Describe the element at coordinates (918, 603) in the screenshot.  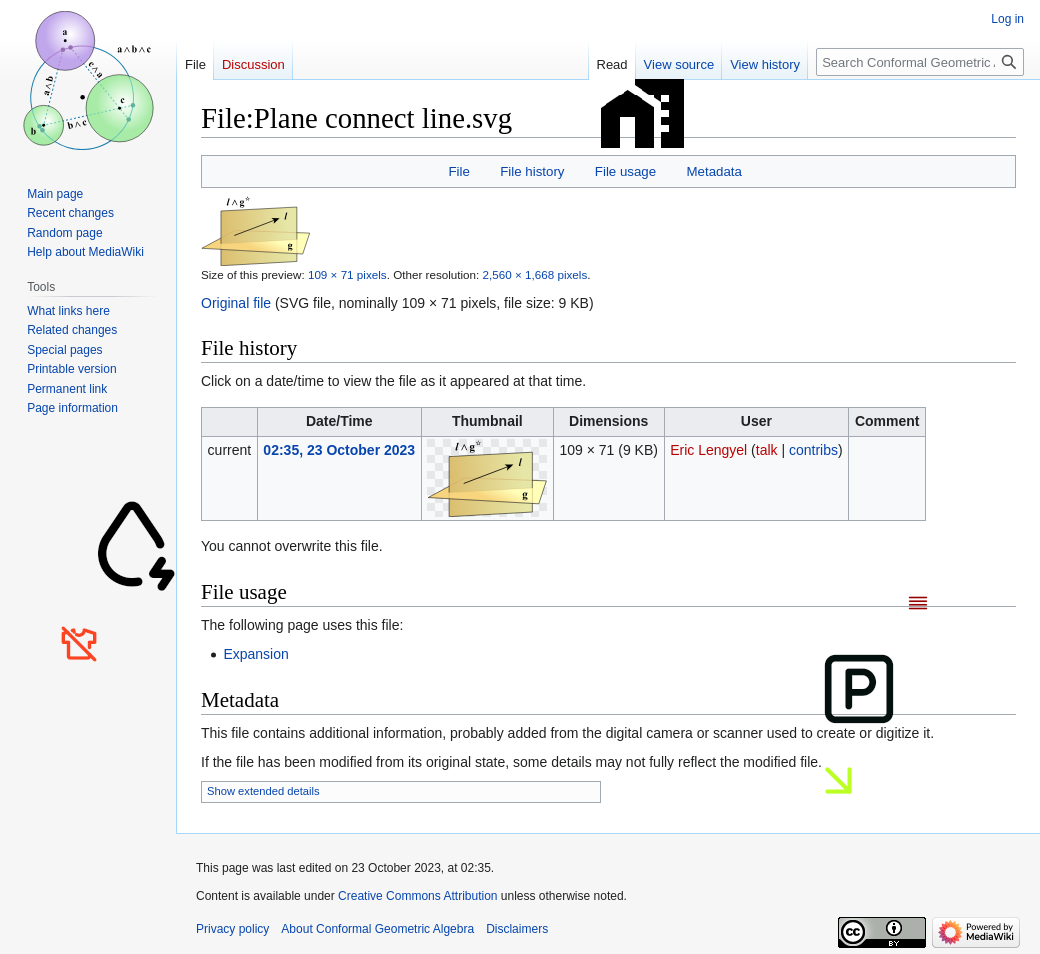
I see `justify text alignment` at that location.